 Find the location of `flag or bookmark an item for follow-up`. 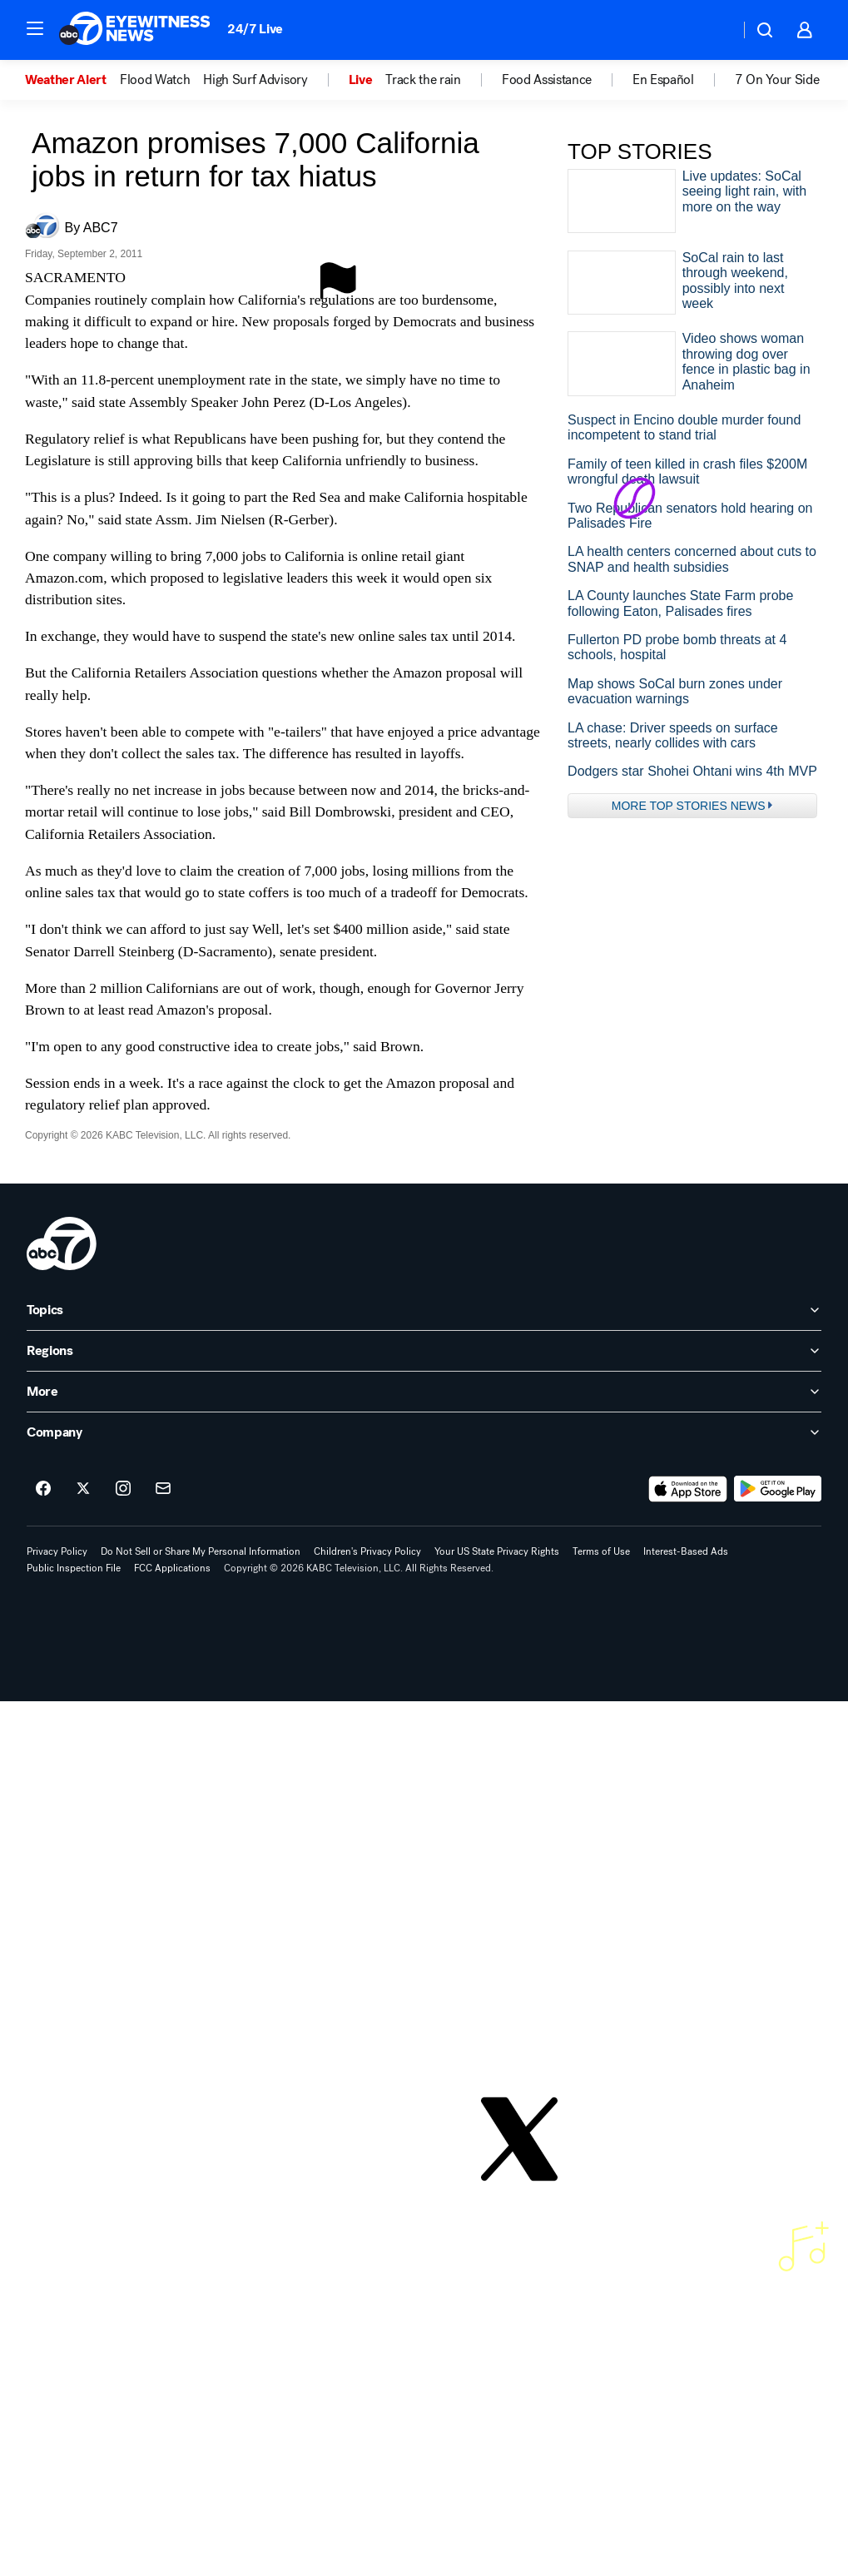

flag or bookmark an item for follow-up is located at coordinates (336, 280).